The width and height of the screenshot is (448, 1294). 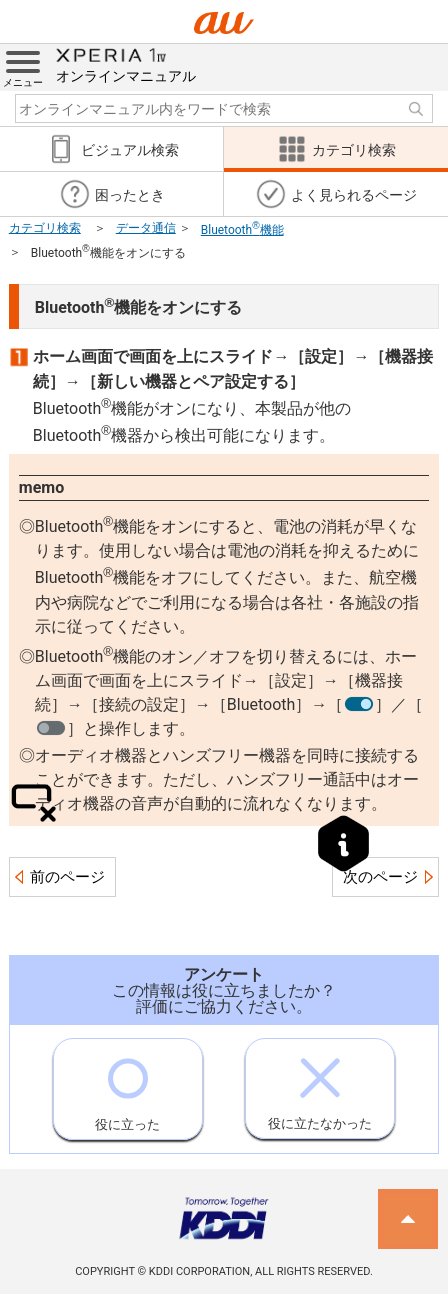 I want to click on view more information about this item, so click(x=343, y=843).